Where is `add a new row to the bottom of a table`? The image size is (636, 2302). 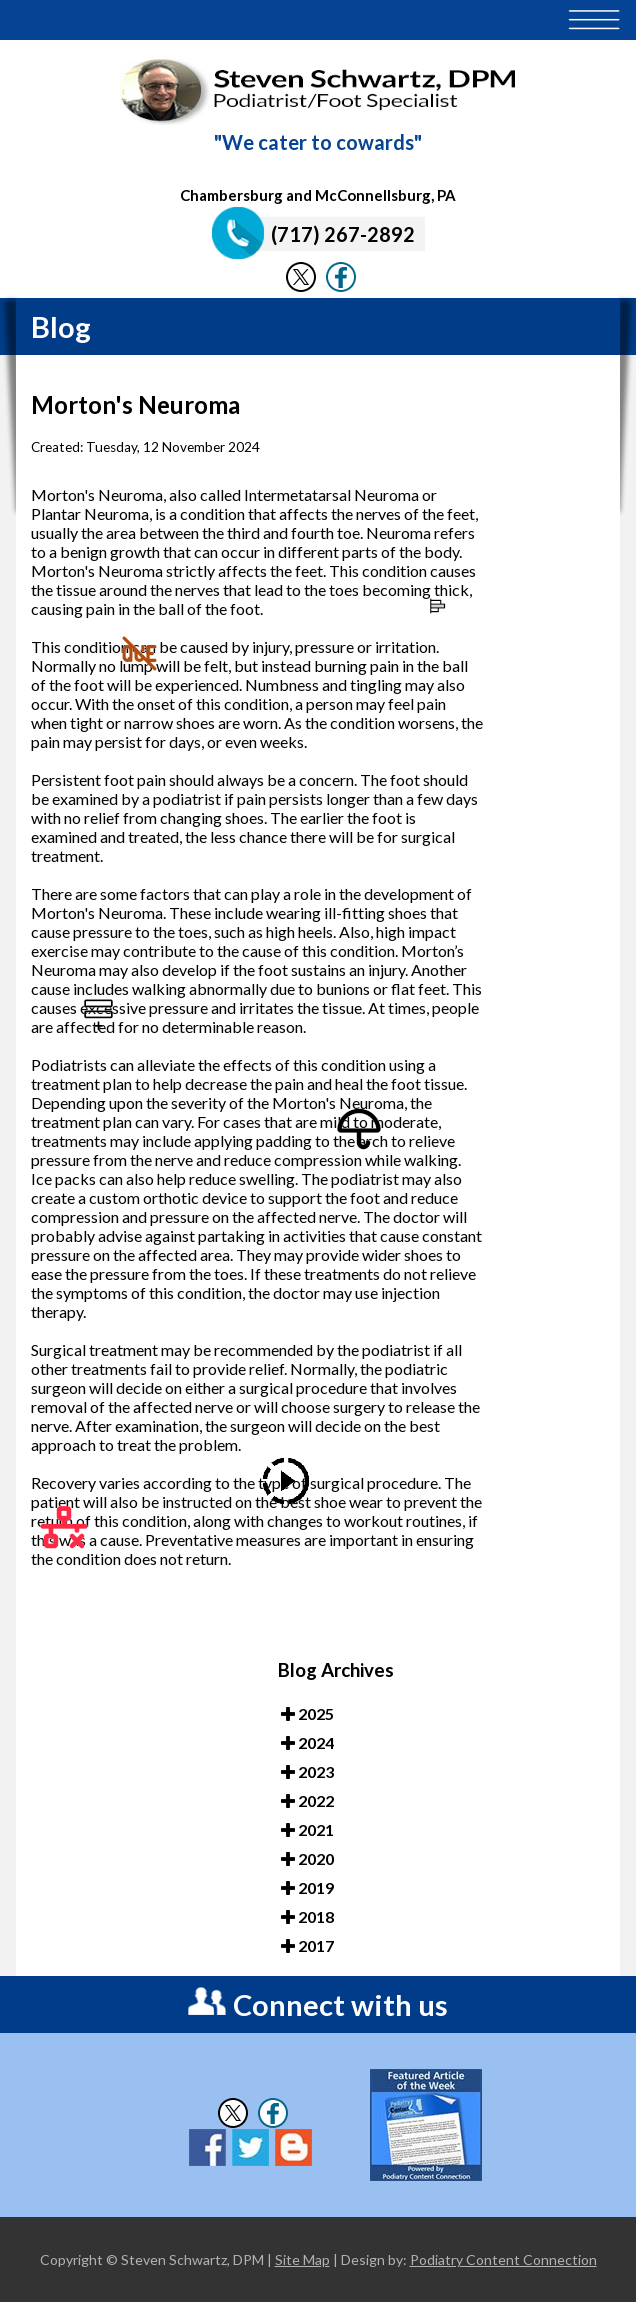
add a new row to the bottom of a table is located at coordinates (98, 1012).